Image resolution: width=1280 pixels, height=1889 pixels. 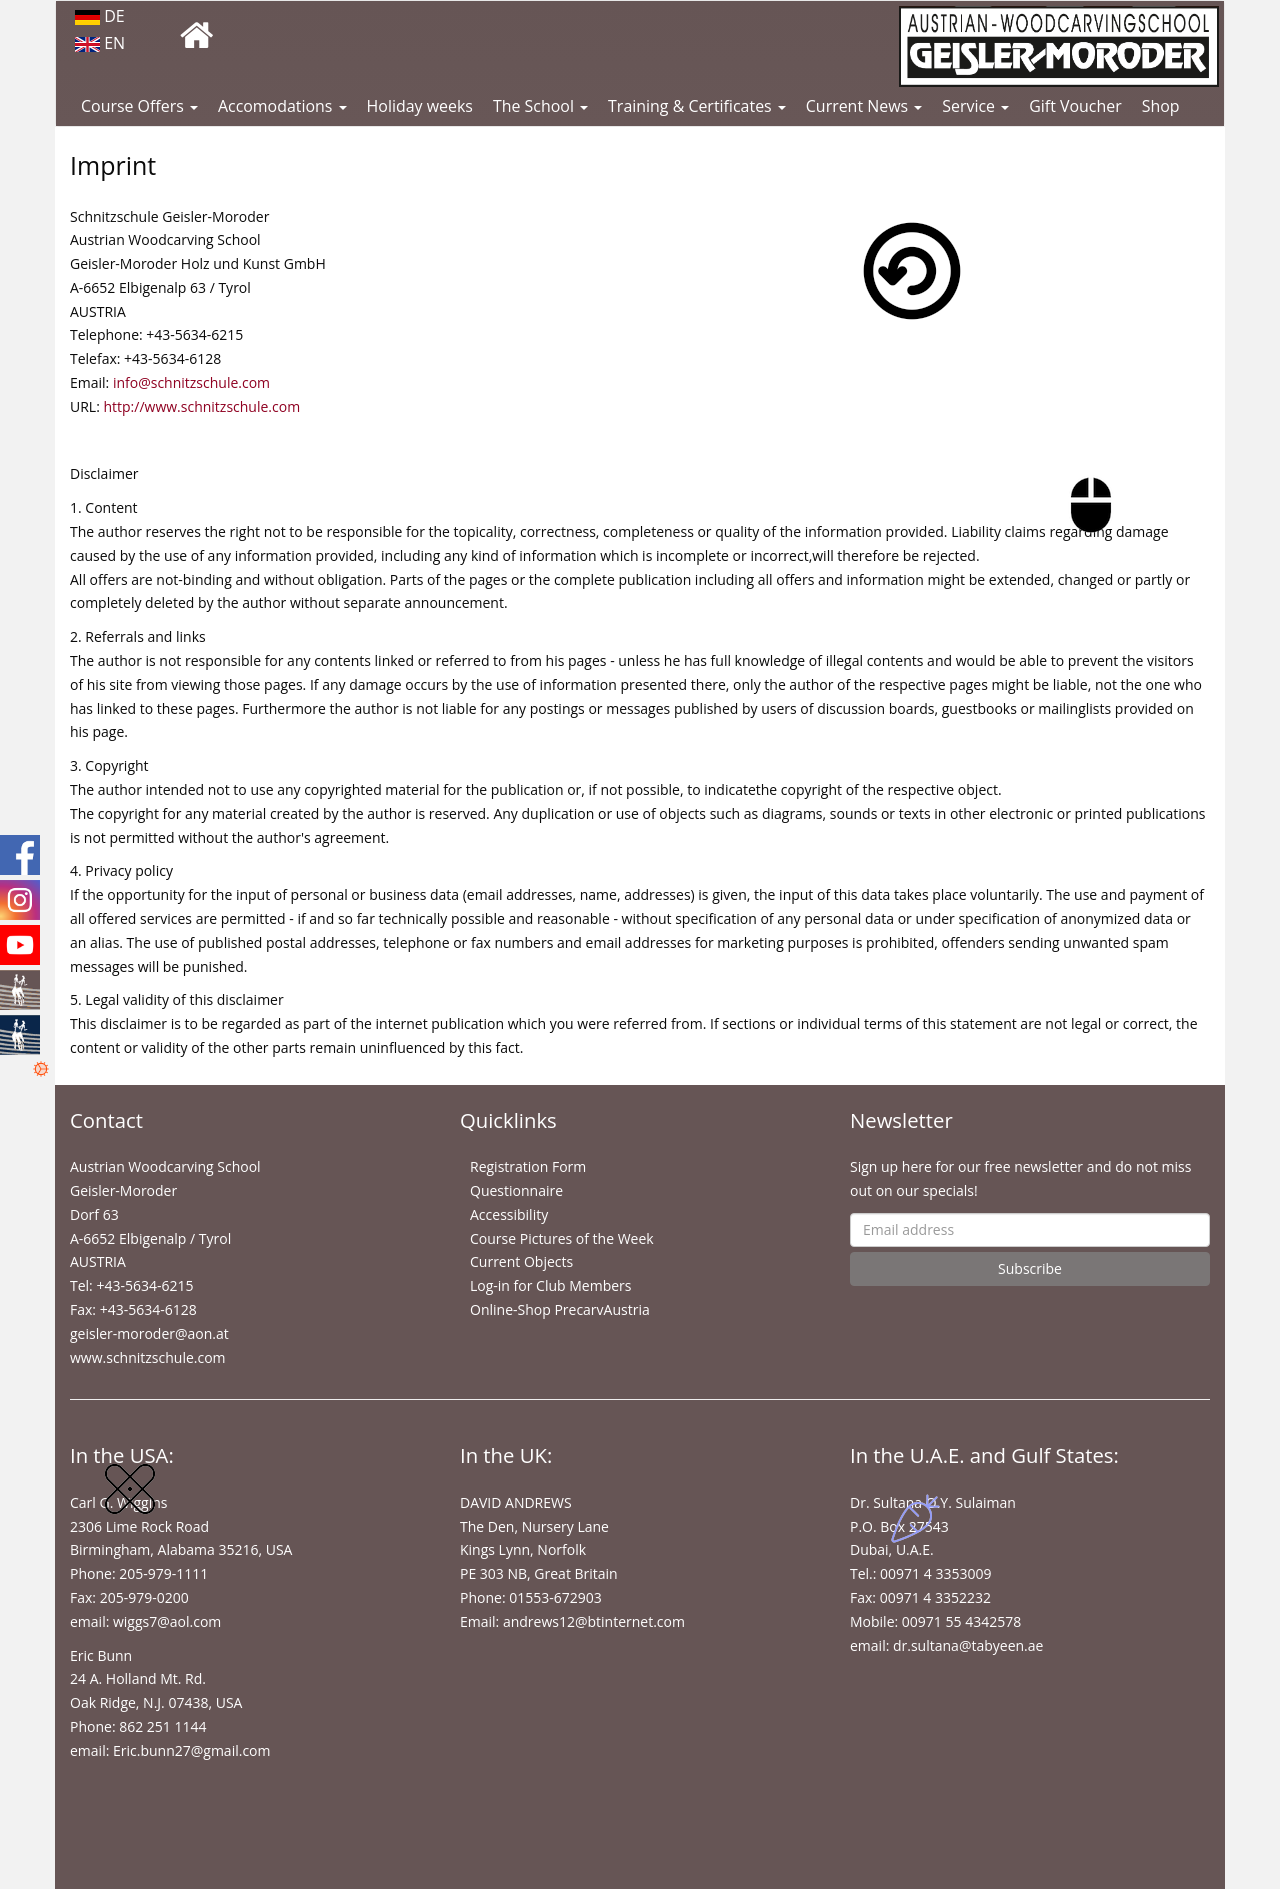 What do you see at coordinates (1091, 505) in the screenshot?
I see `mouse settings or preferences` at bounding box center [1091, 505].